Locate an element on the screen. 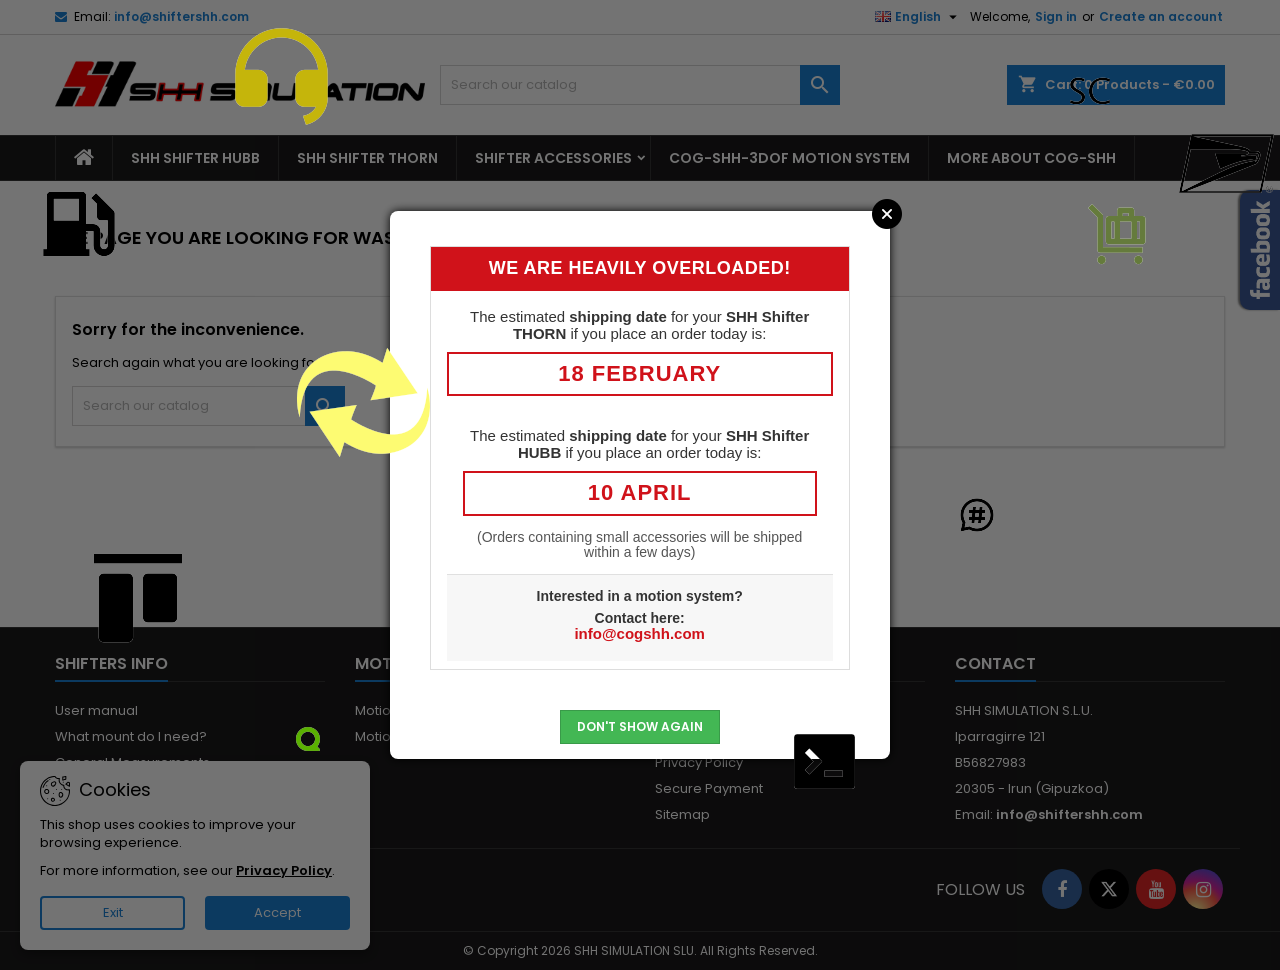 This screenshot has height=970, width=1280. open terminal or command line interface is located at coordinates (824, 761).